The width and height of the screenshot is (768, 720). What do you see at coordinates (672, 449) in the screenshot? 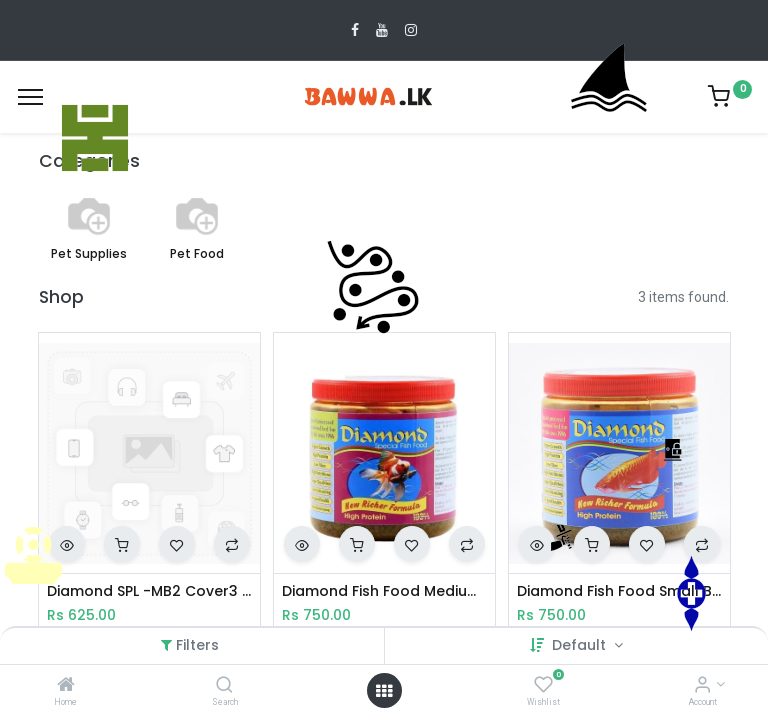
I see `access a locked room or restricted area` at bounding box center [672, 449].